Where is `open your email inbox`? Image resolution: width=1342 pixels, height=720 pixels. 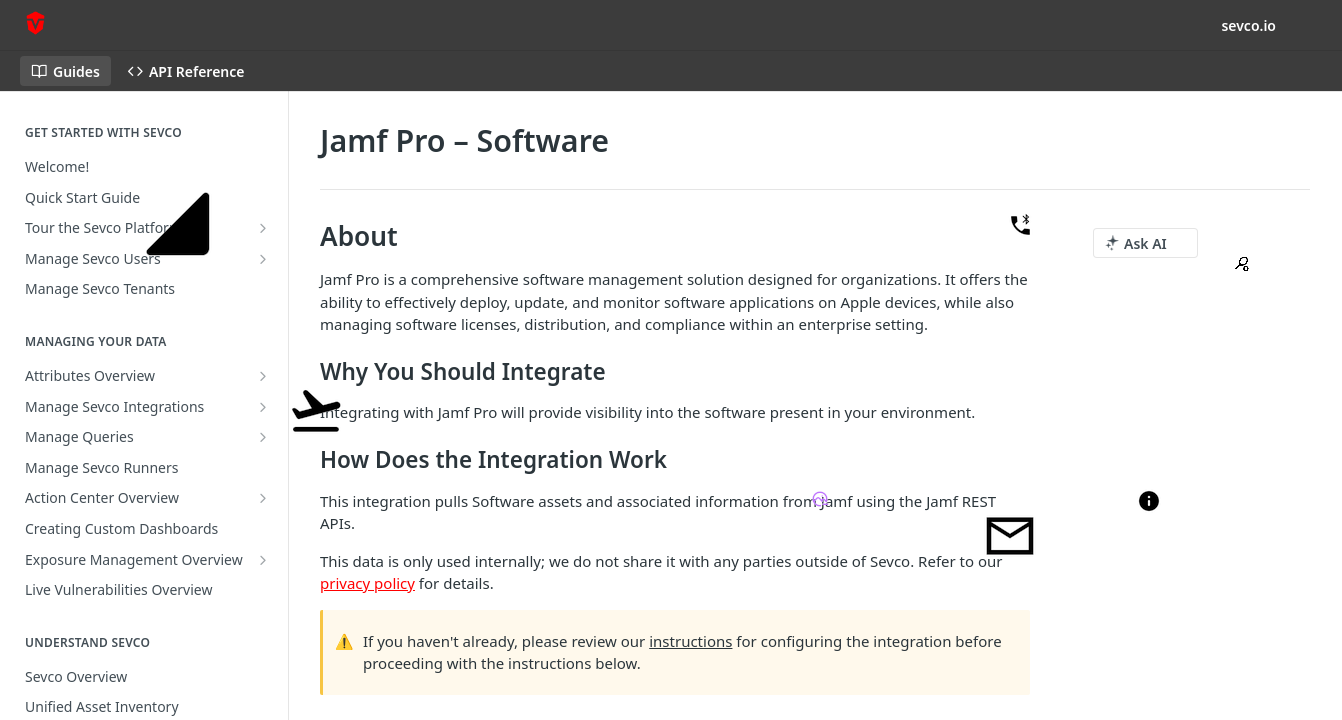
open your email inbox is located at coordinates (1010, 536).